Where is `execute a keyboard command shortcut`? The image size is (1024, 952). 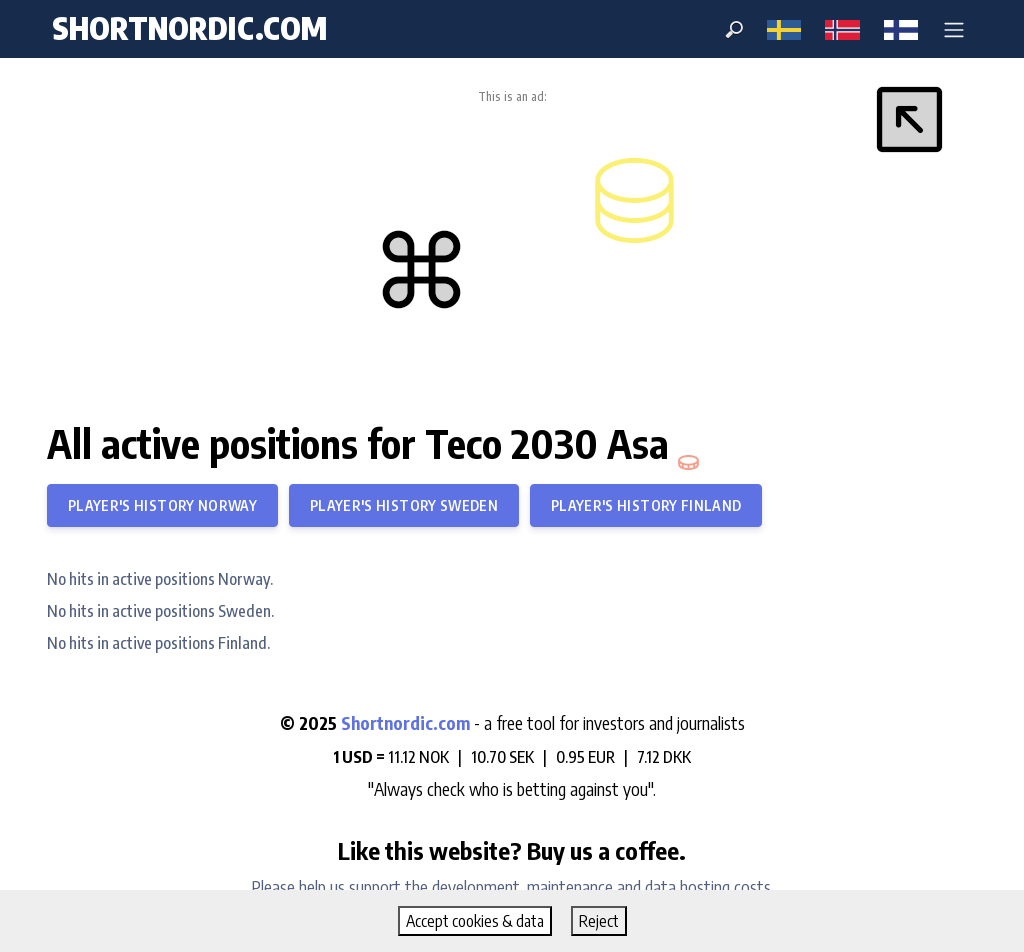 execute a keyboard command shortcut is located at coordinates (421, 269).